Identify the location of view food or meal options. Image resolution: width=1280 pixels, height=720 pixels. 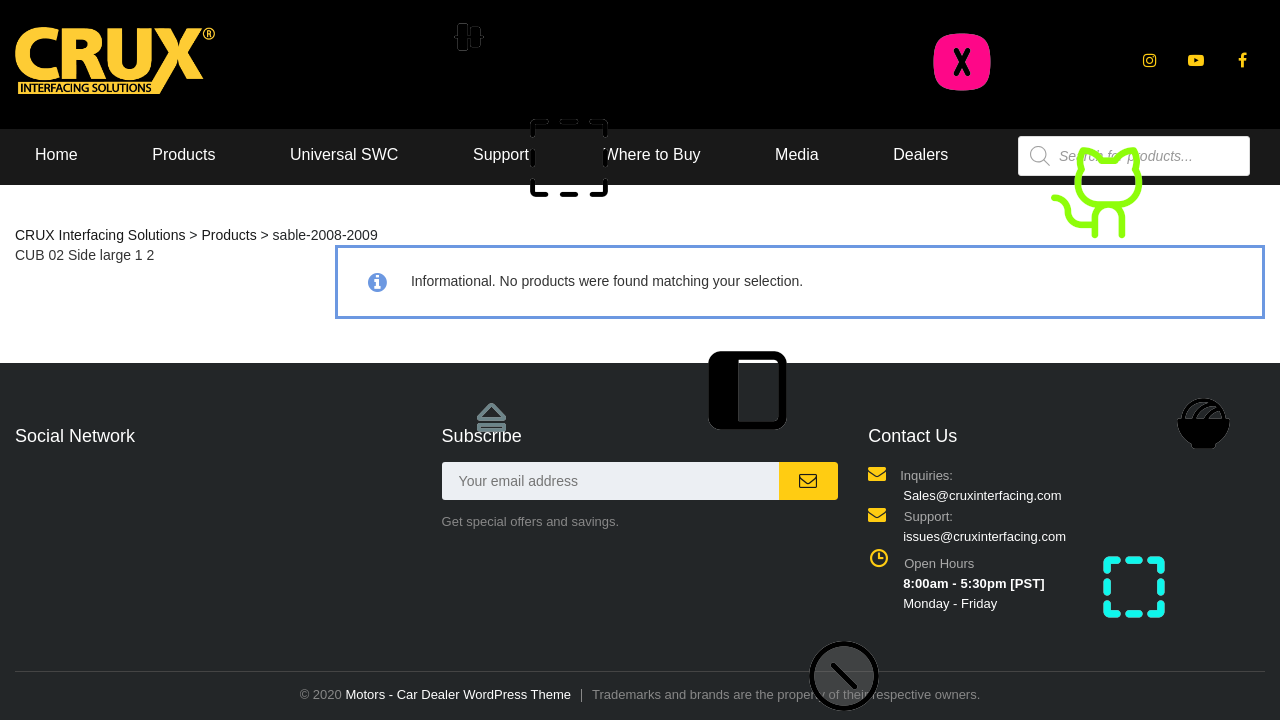
(1203, 424).